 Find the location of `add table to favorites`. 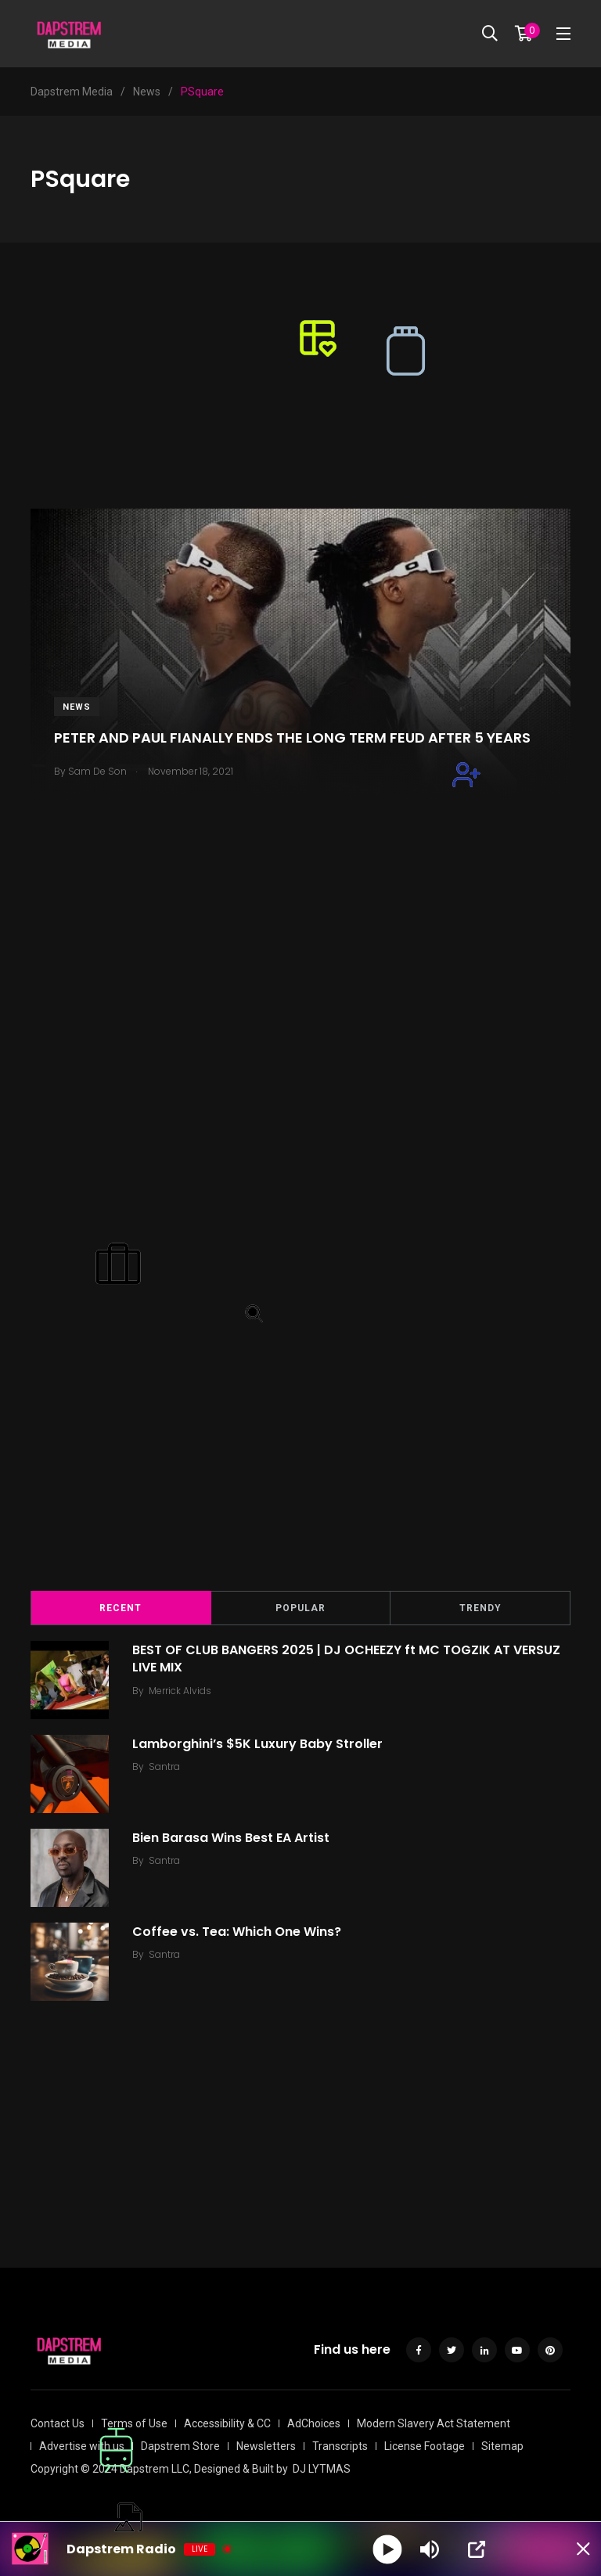

add table to favorites is located at coordinates (317, 337).